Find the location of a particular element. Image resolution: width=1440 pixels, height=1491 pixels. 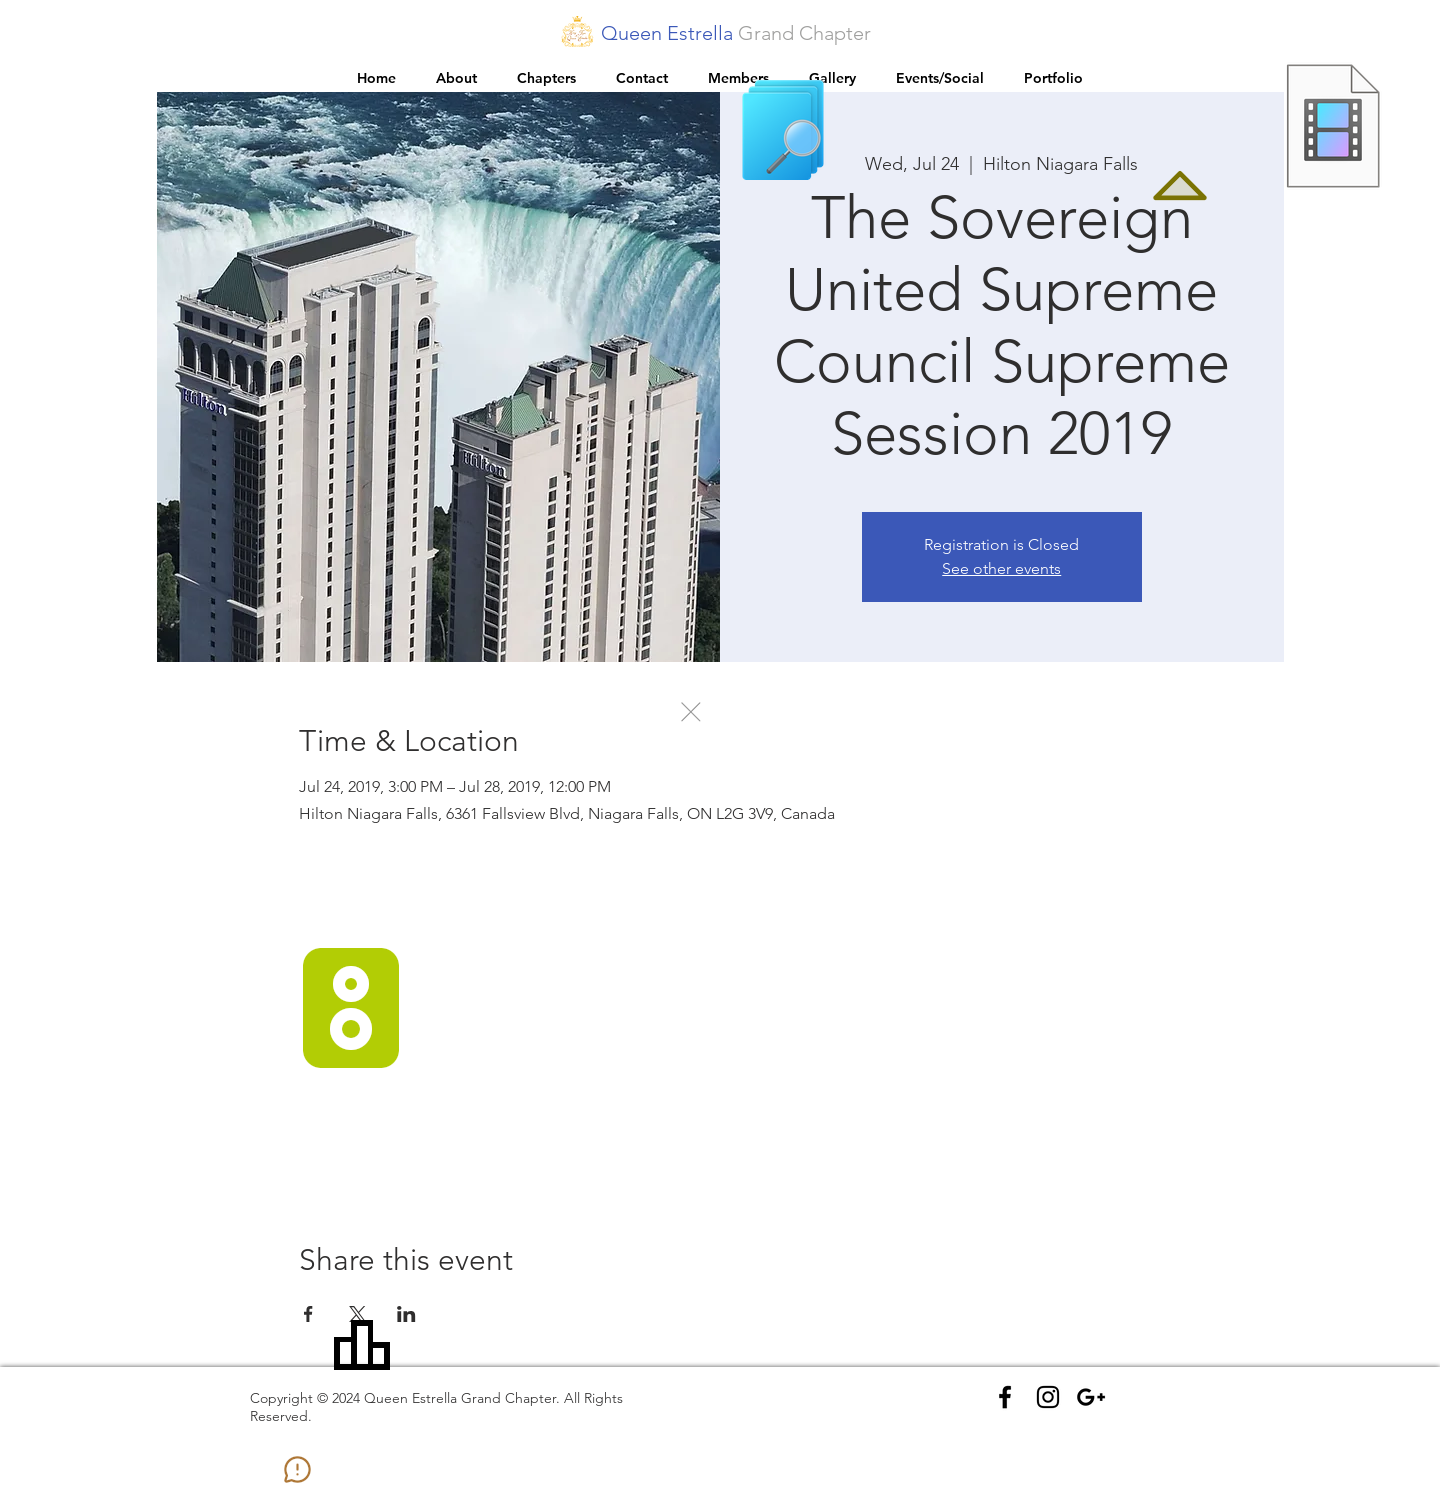

message with a warning or alert is located at coordinates (297, 1469).